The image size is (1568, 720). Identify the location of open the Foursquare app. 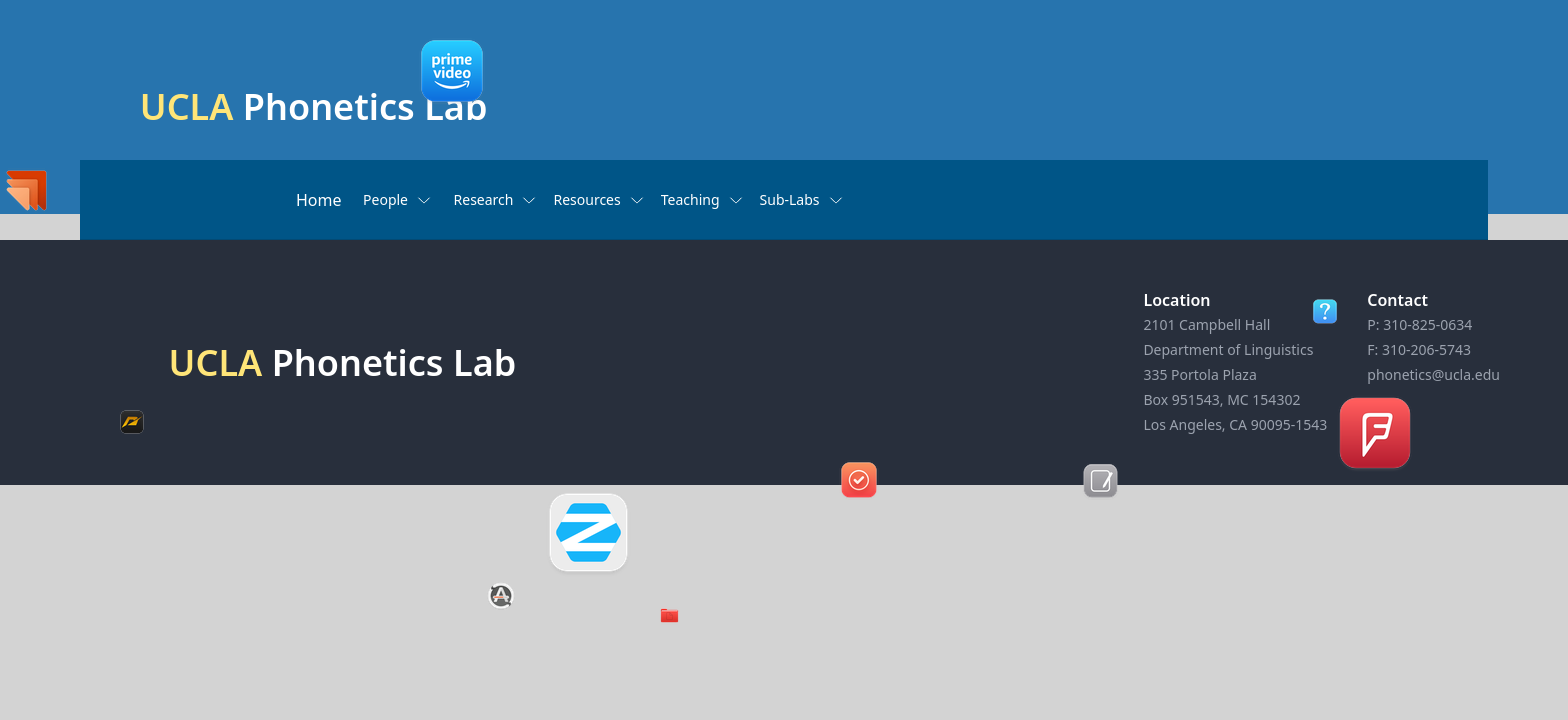
(1375, 433).